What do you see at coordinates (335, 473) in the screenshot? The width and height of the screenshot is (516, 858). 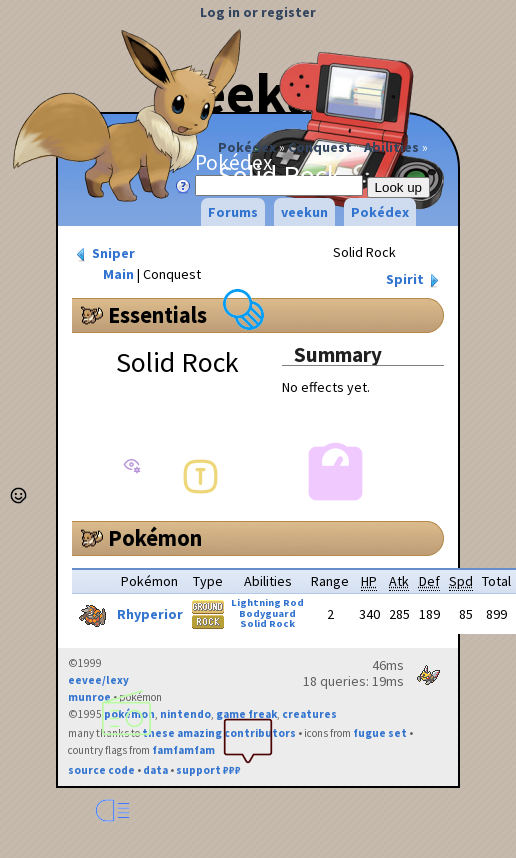 I see `view weight or body measurements` at bounding box center [335, 473].